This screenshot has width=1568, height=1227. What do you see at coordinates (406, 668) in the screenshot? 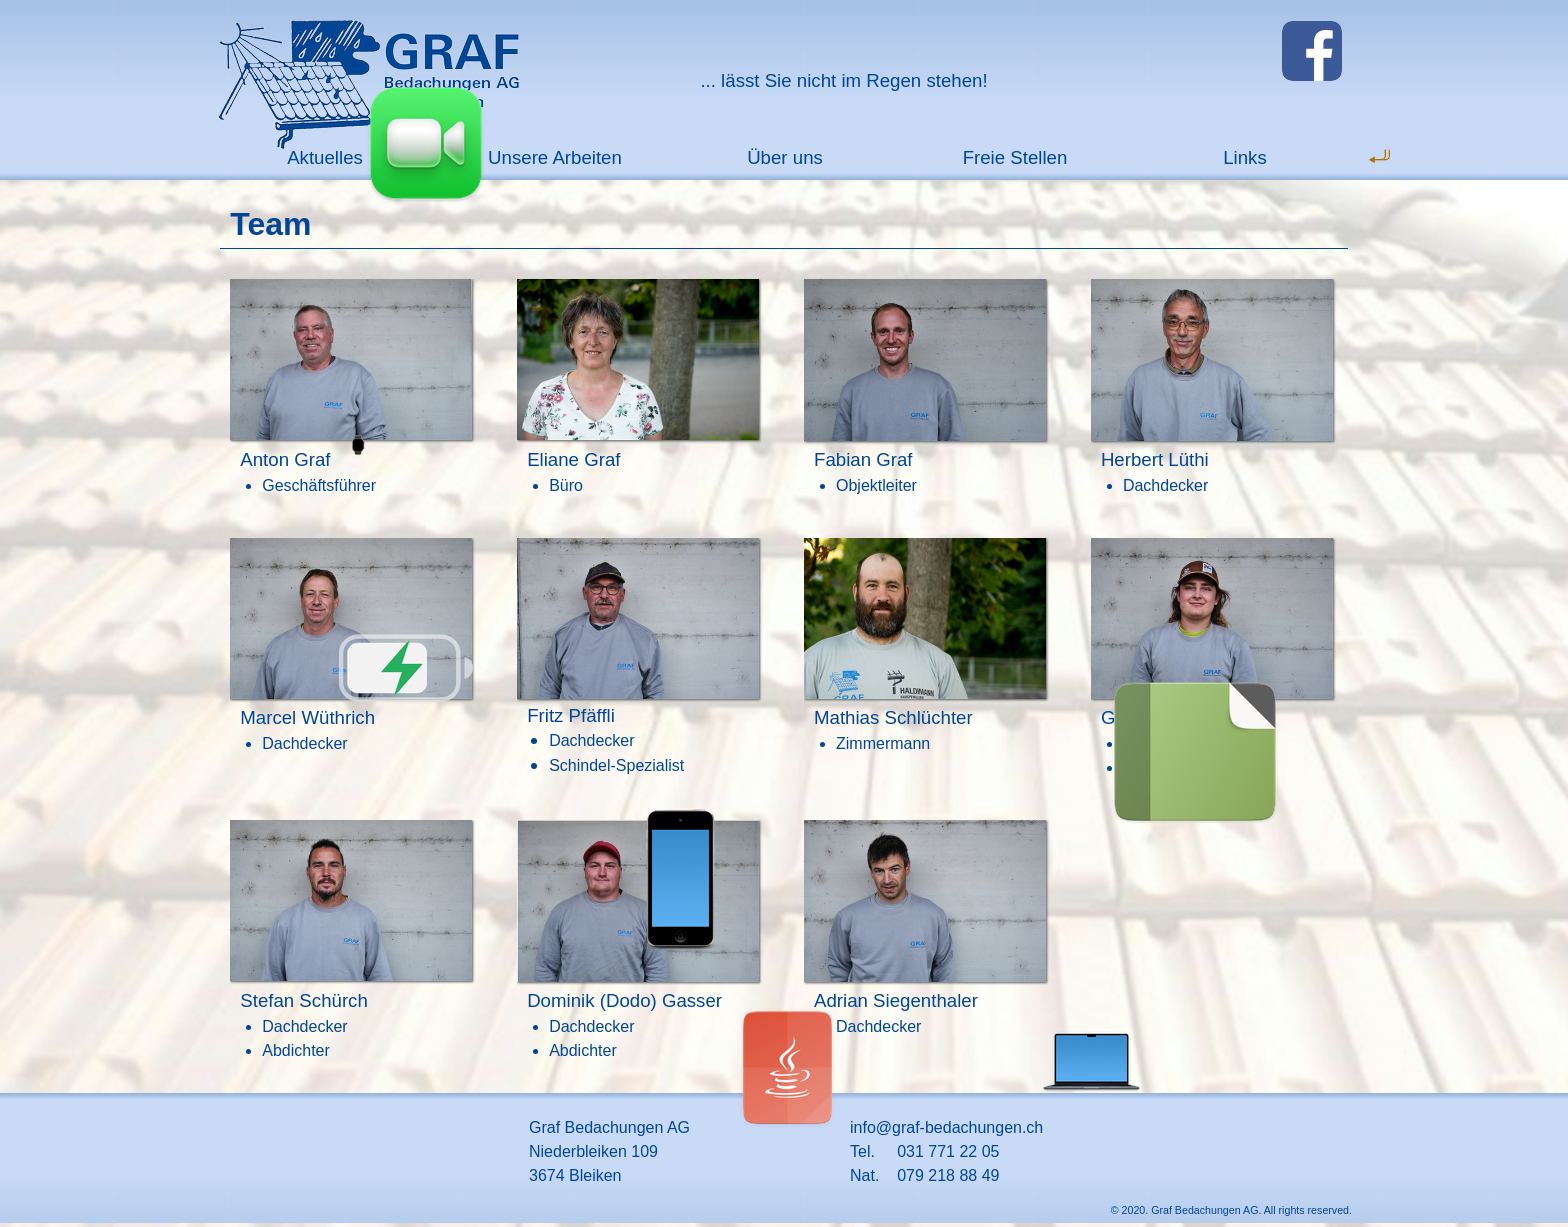
I see `indicates battery is charging at 70% capacity` at bounding box center [406, 668].